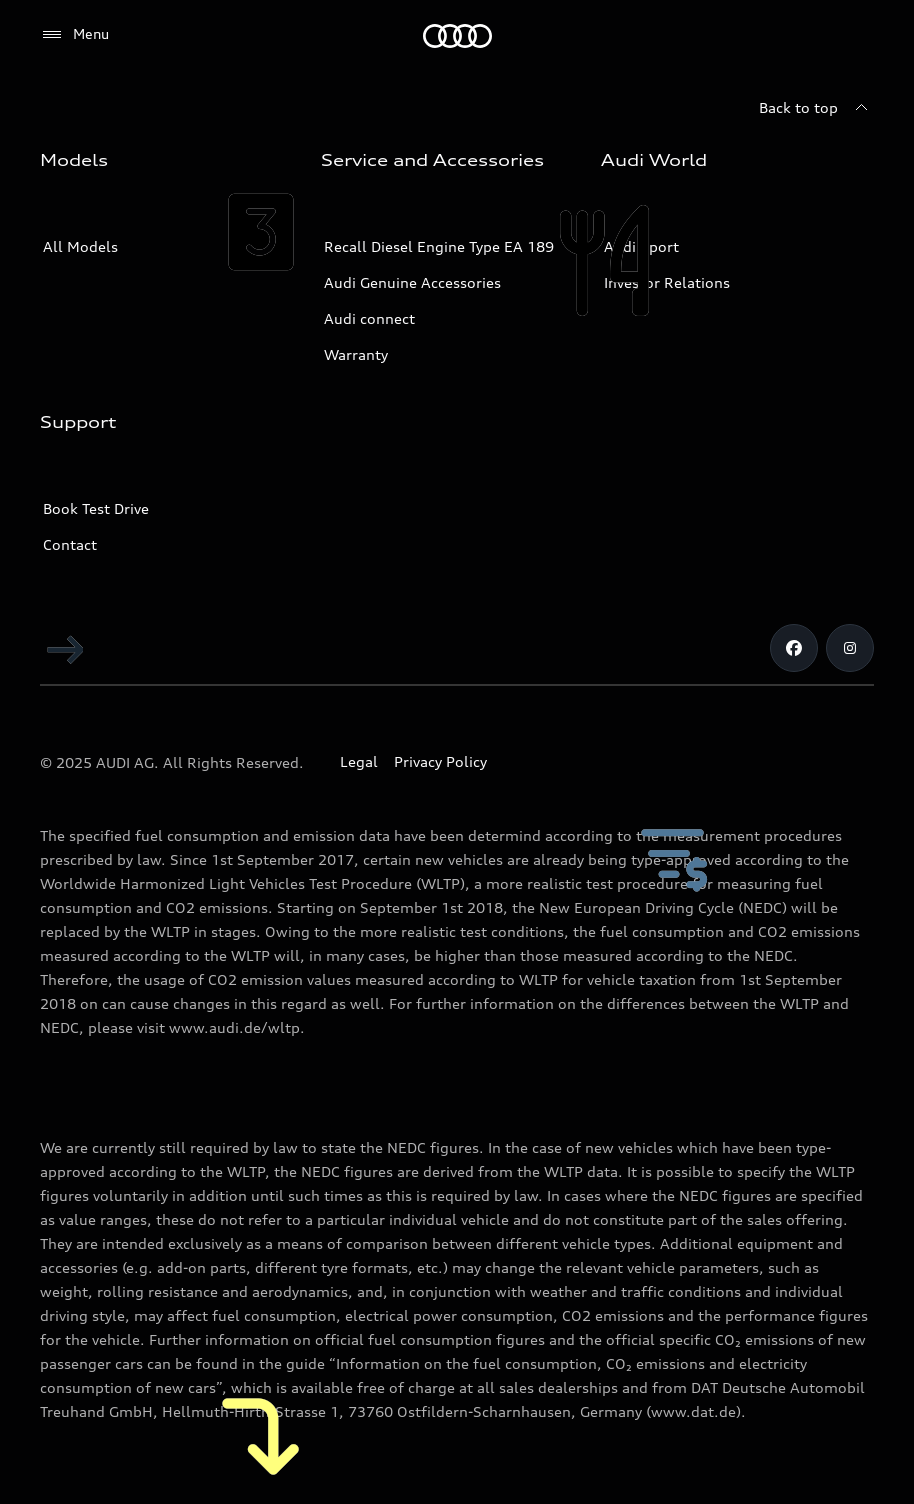  Describe the element at coordinates (261, 232) in the screenshot. I see `indicates step three in a multi-step process` at that location.